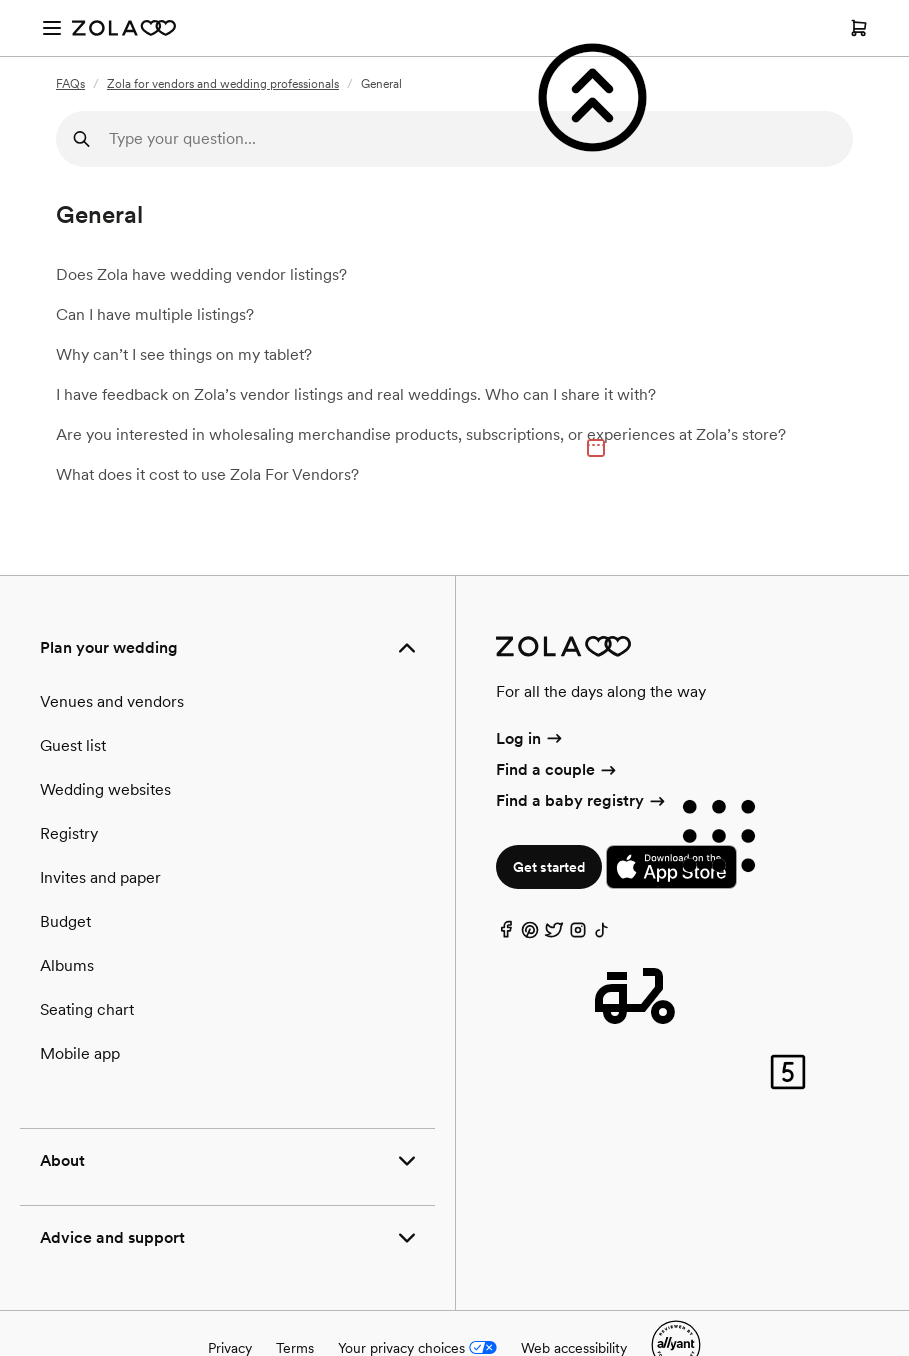 The height and width of the screenshot is (1356, 909). I want to click on open app grid or launcher, so click(719, 836).